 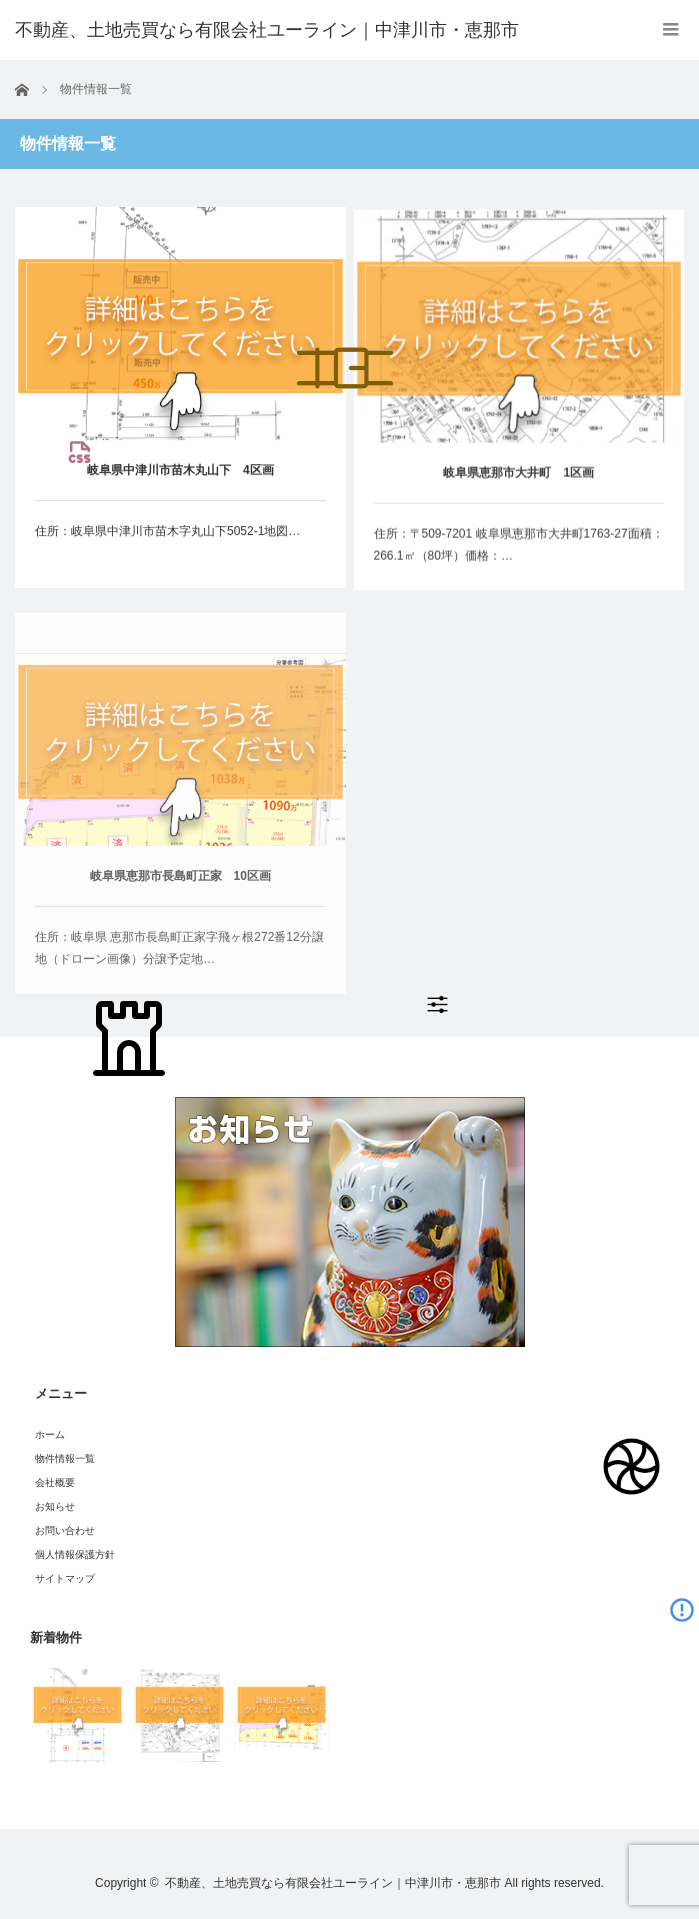 What do you see at coordinates (682, 1610) in the screenshot?
I see `indicates a warning or alert state` at bounding box center [682, 1610].